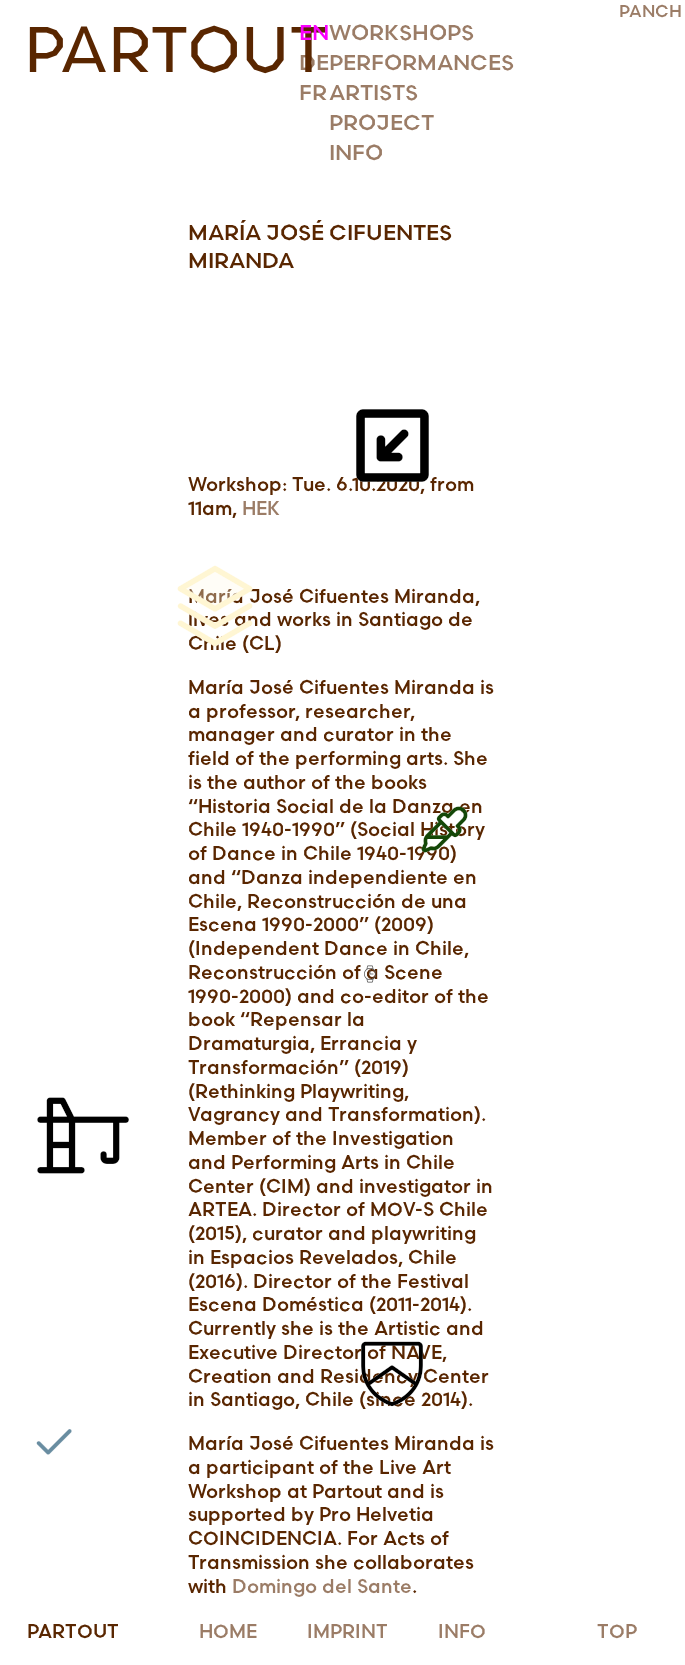 Image resolution: width=685 pixels, height=1665 pixels. I want to click on sample a color from the canvas, so click(444, 829).